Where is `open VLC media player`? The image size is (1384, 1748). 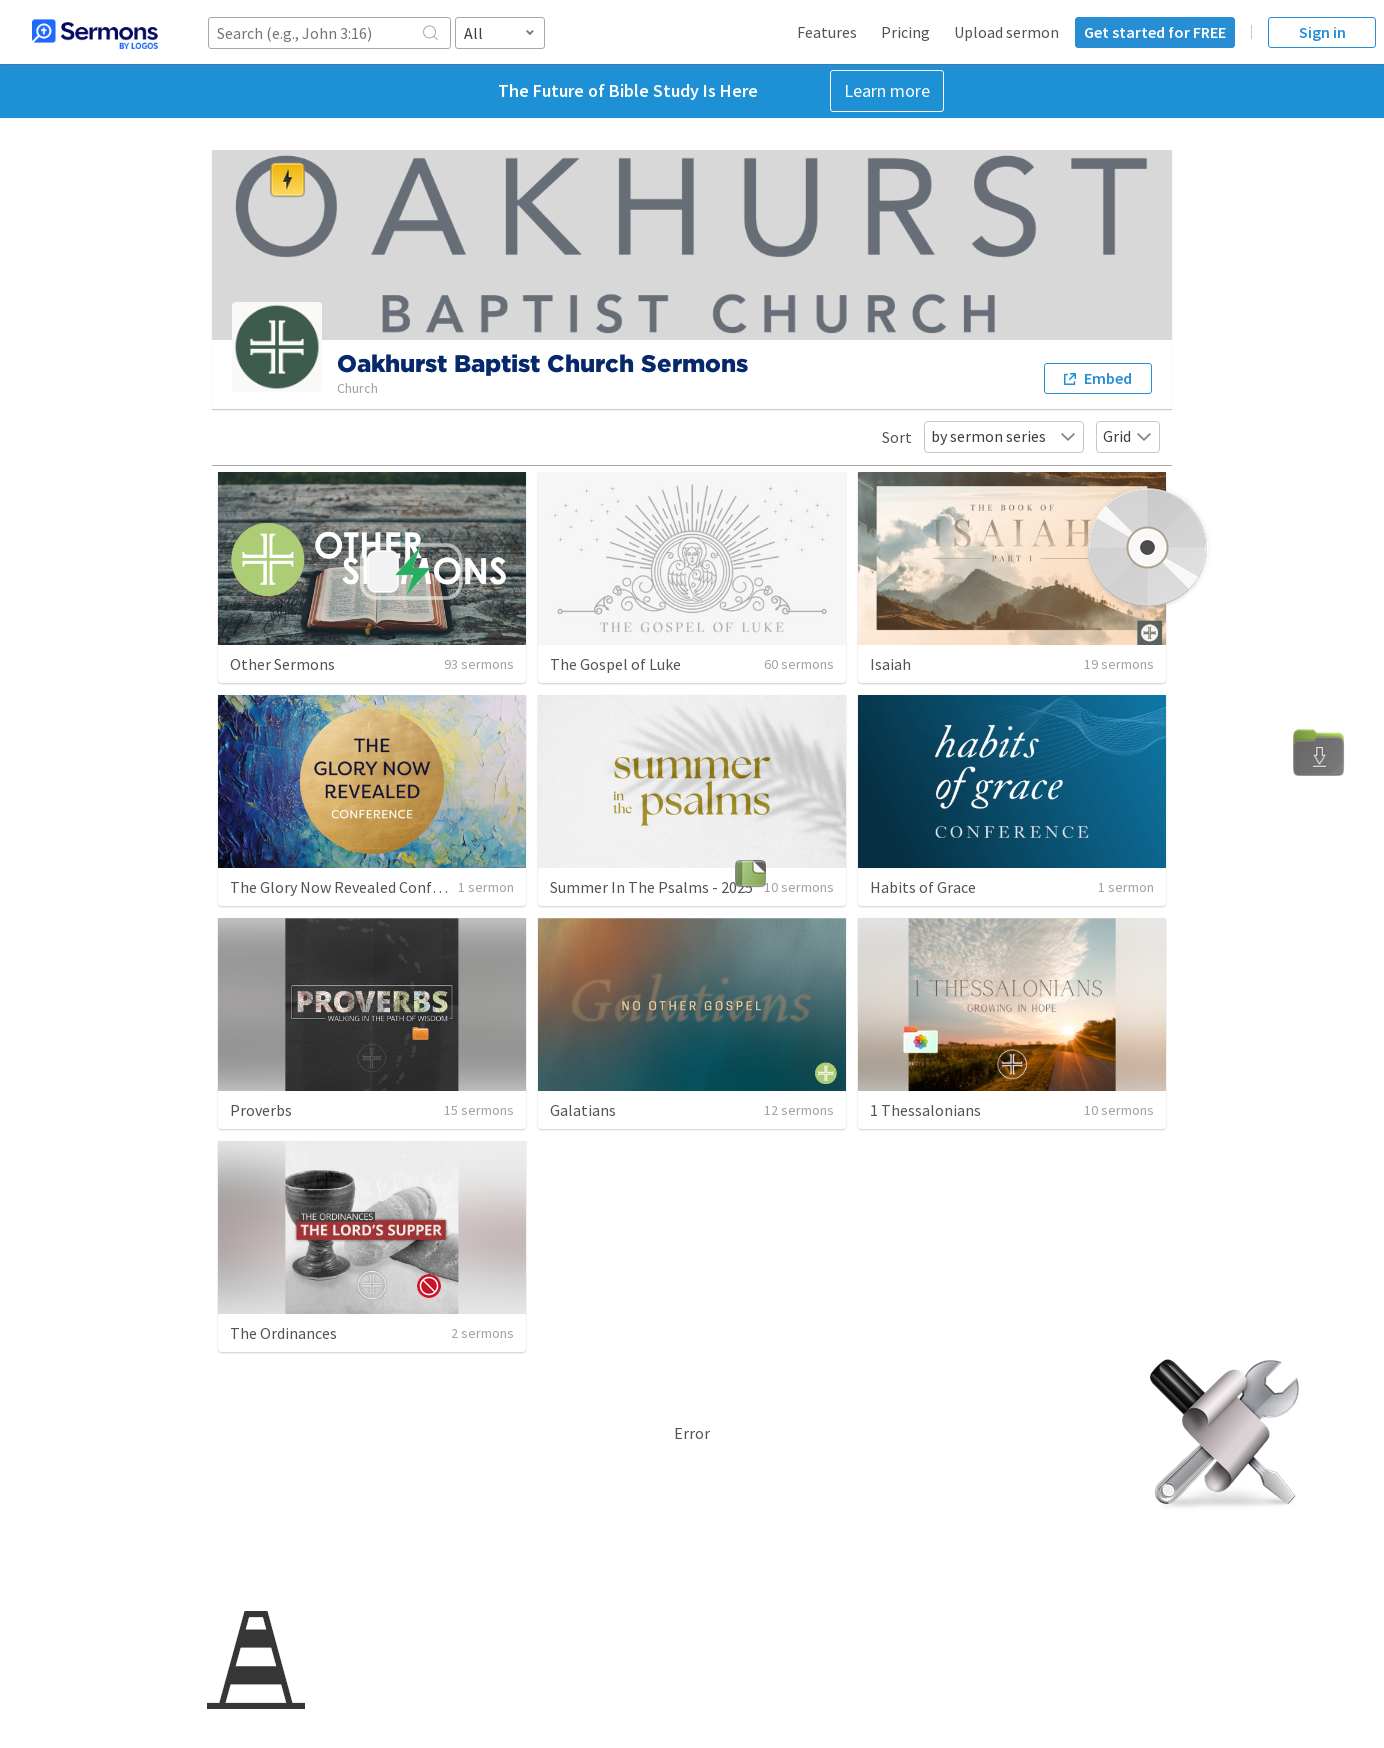 open VLC media player is located at coordinates (256, 1660).